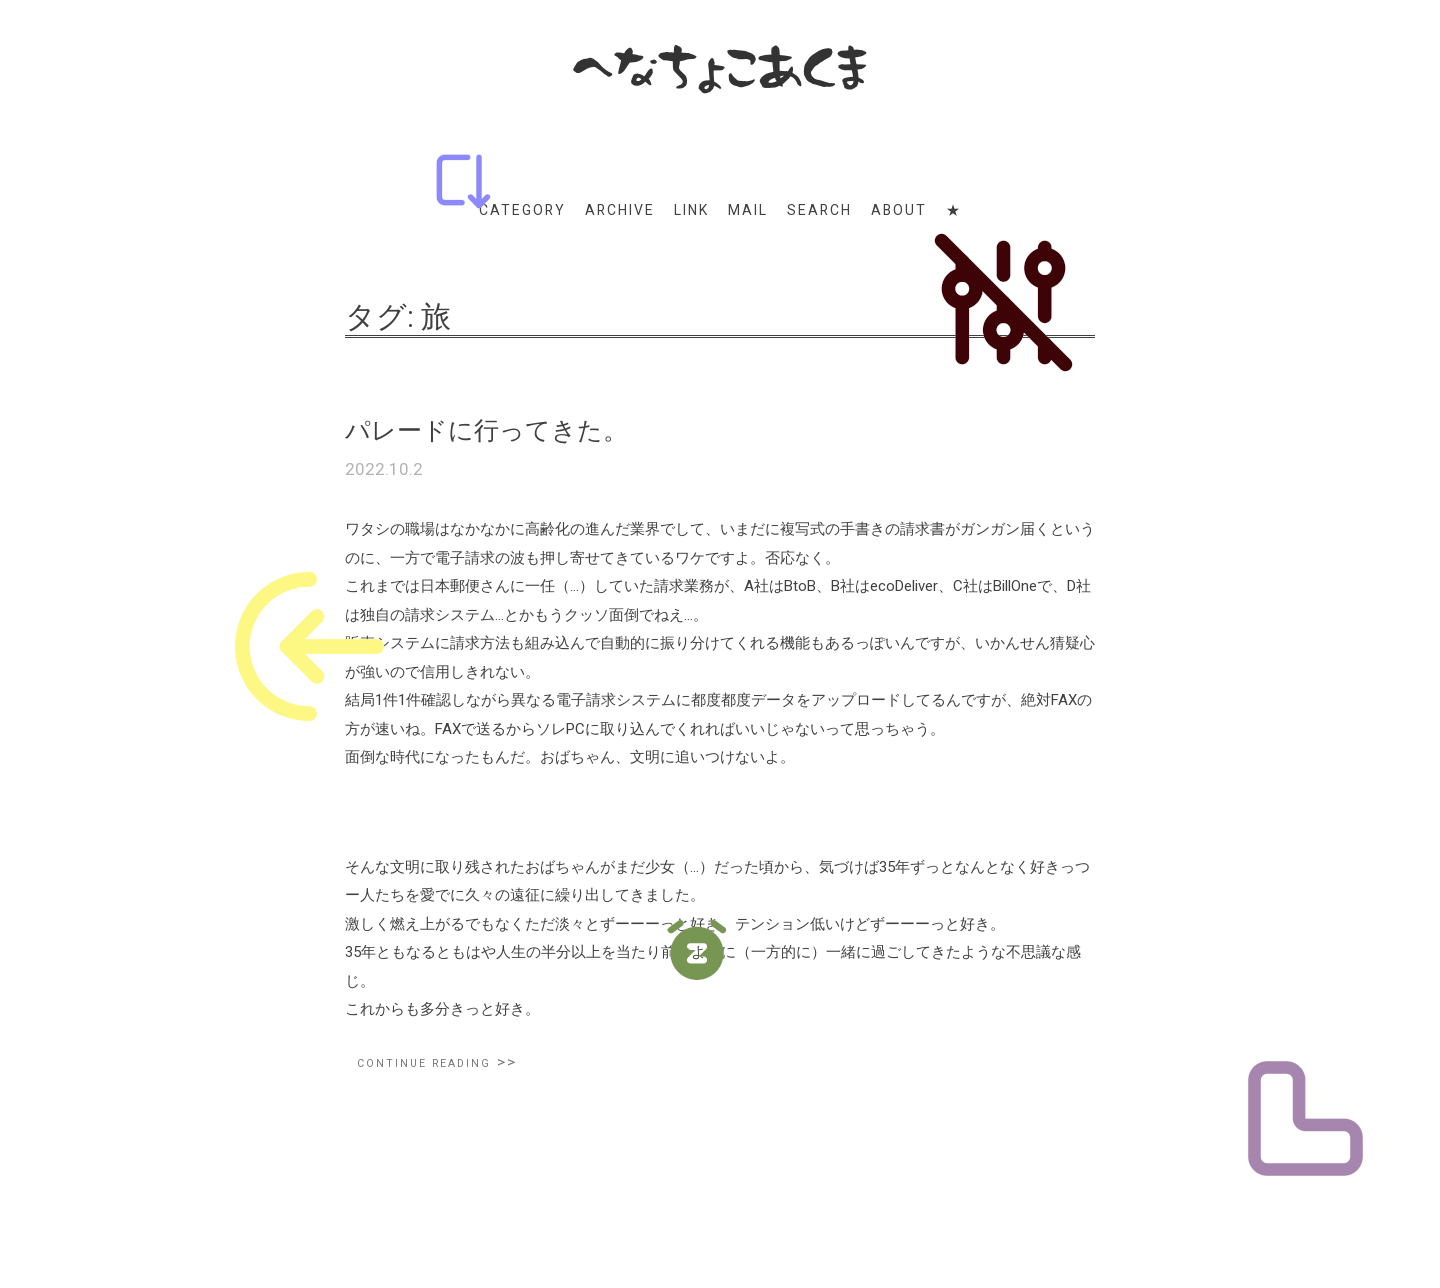  I want to click on return to previous screen, so click(309, 646).